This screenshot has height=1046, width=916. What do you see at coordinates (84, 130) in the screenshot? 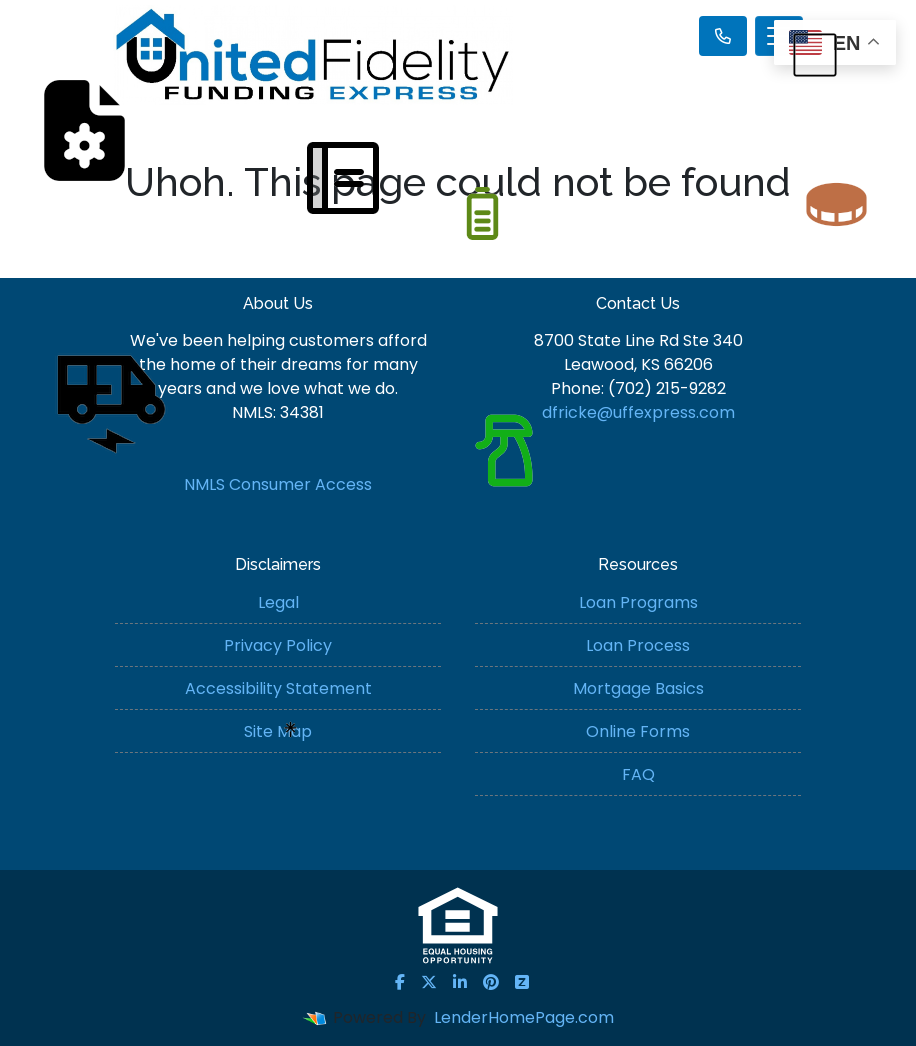
I see `access file settings or preferences` at bounding box center [84, 130].